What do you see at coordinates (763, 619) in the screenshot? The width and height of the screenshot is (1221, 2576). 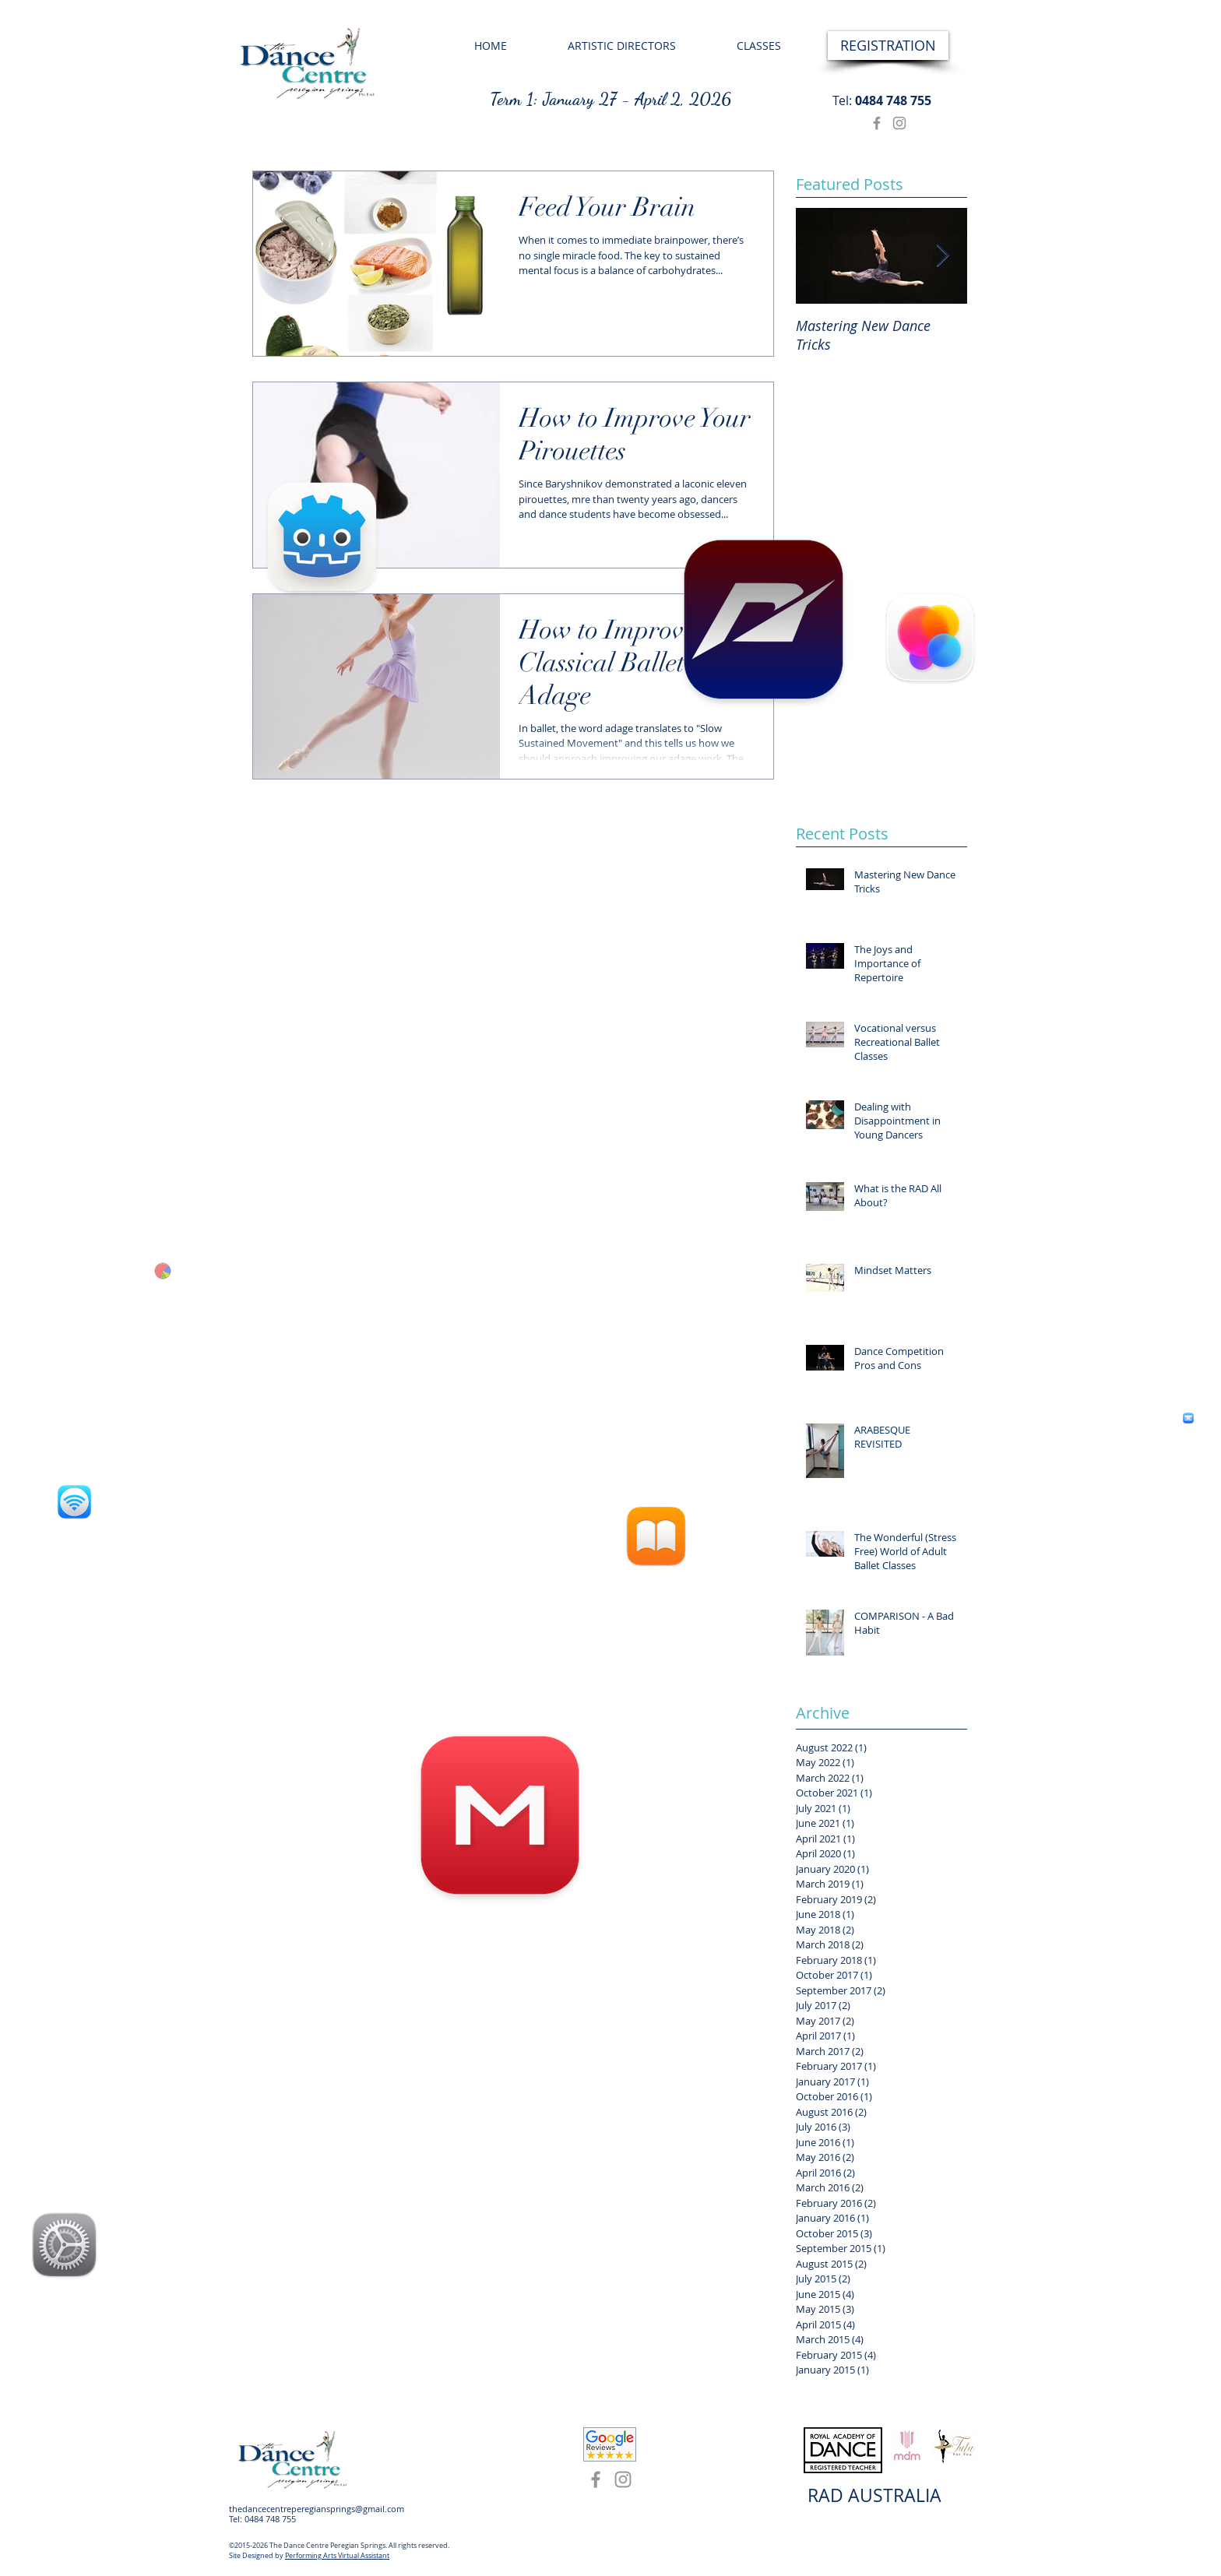 I see `launch need for speed hot pursuit game` at bounding box center [763, 619].